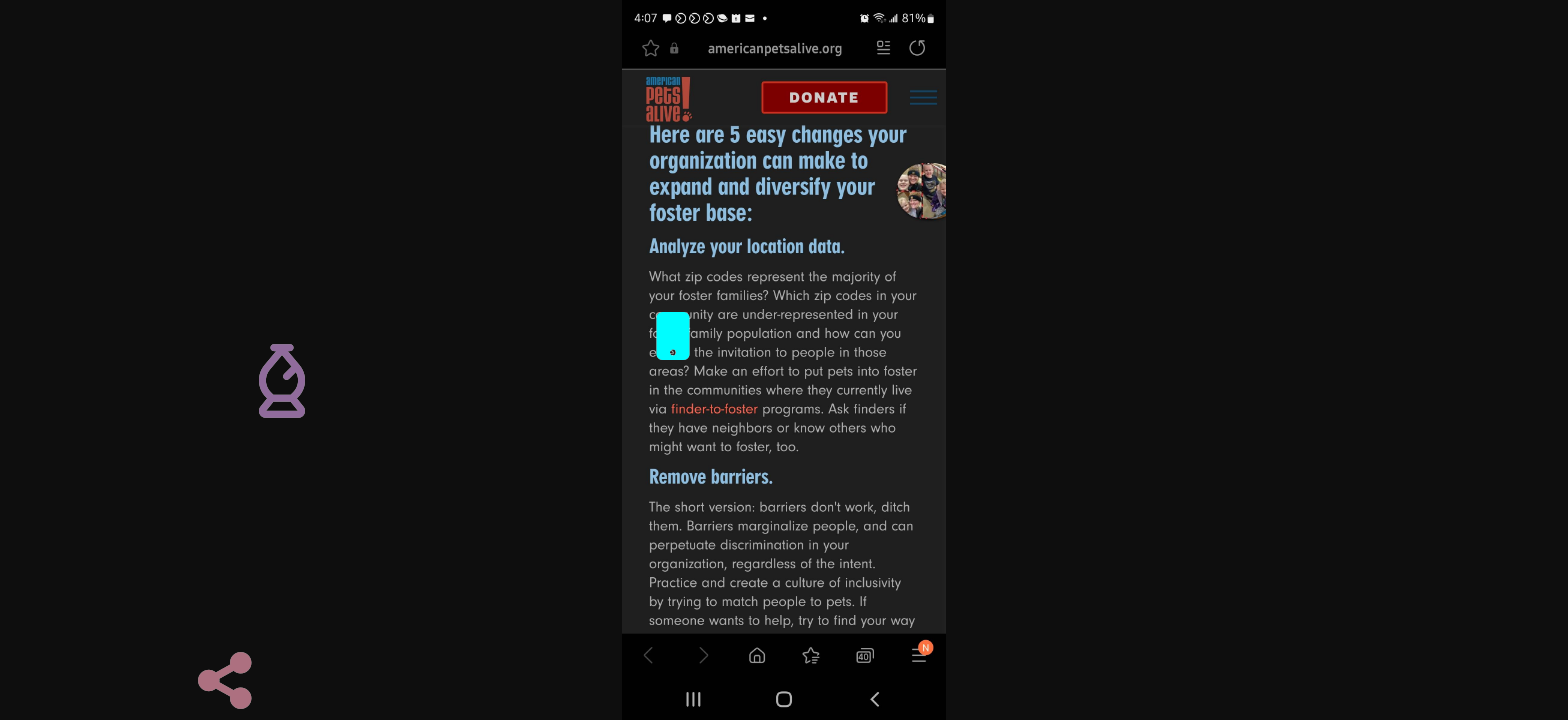 The width and height of the screenshot is (1568, 720). Describe the element at coordinates (673, 336) in the screenshot. I see `indicates mobile device or smartphone` at that location.